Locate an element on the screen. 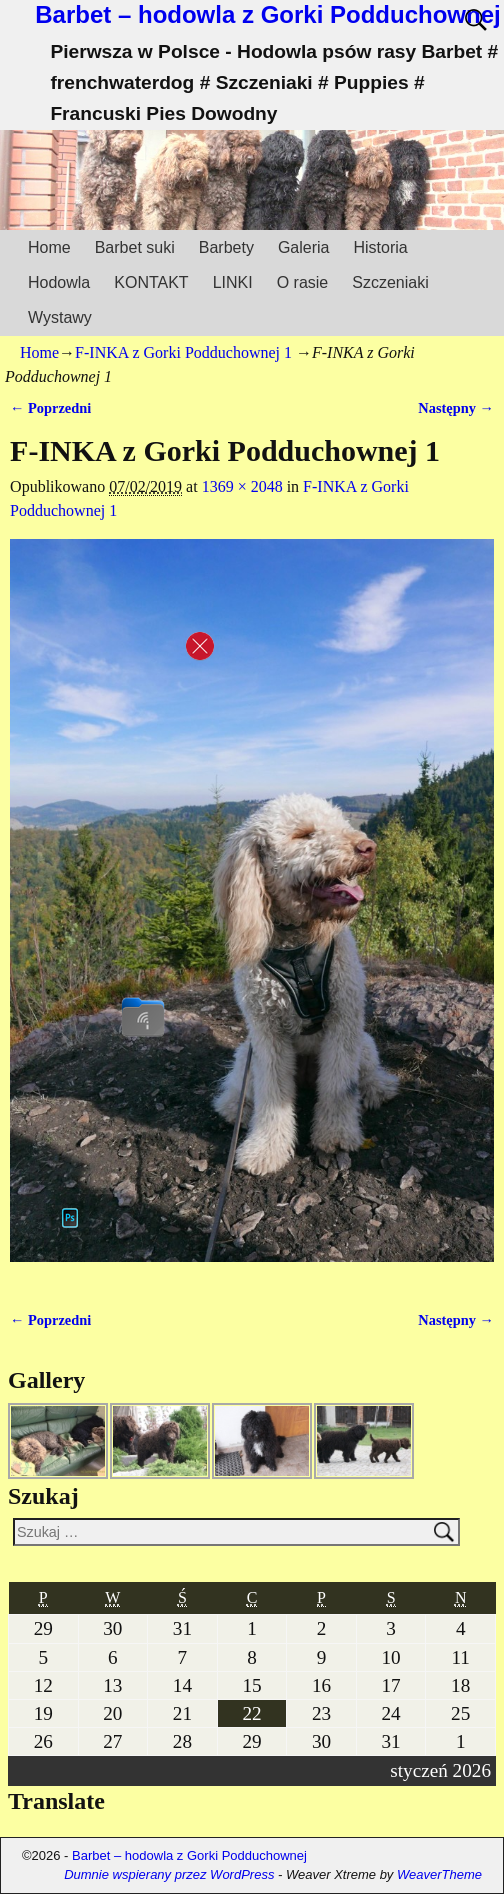 The image size is (504, 1894). adobe photoshop file type indicator is located at coordinates (70, 1218).